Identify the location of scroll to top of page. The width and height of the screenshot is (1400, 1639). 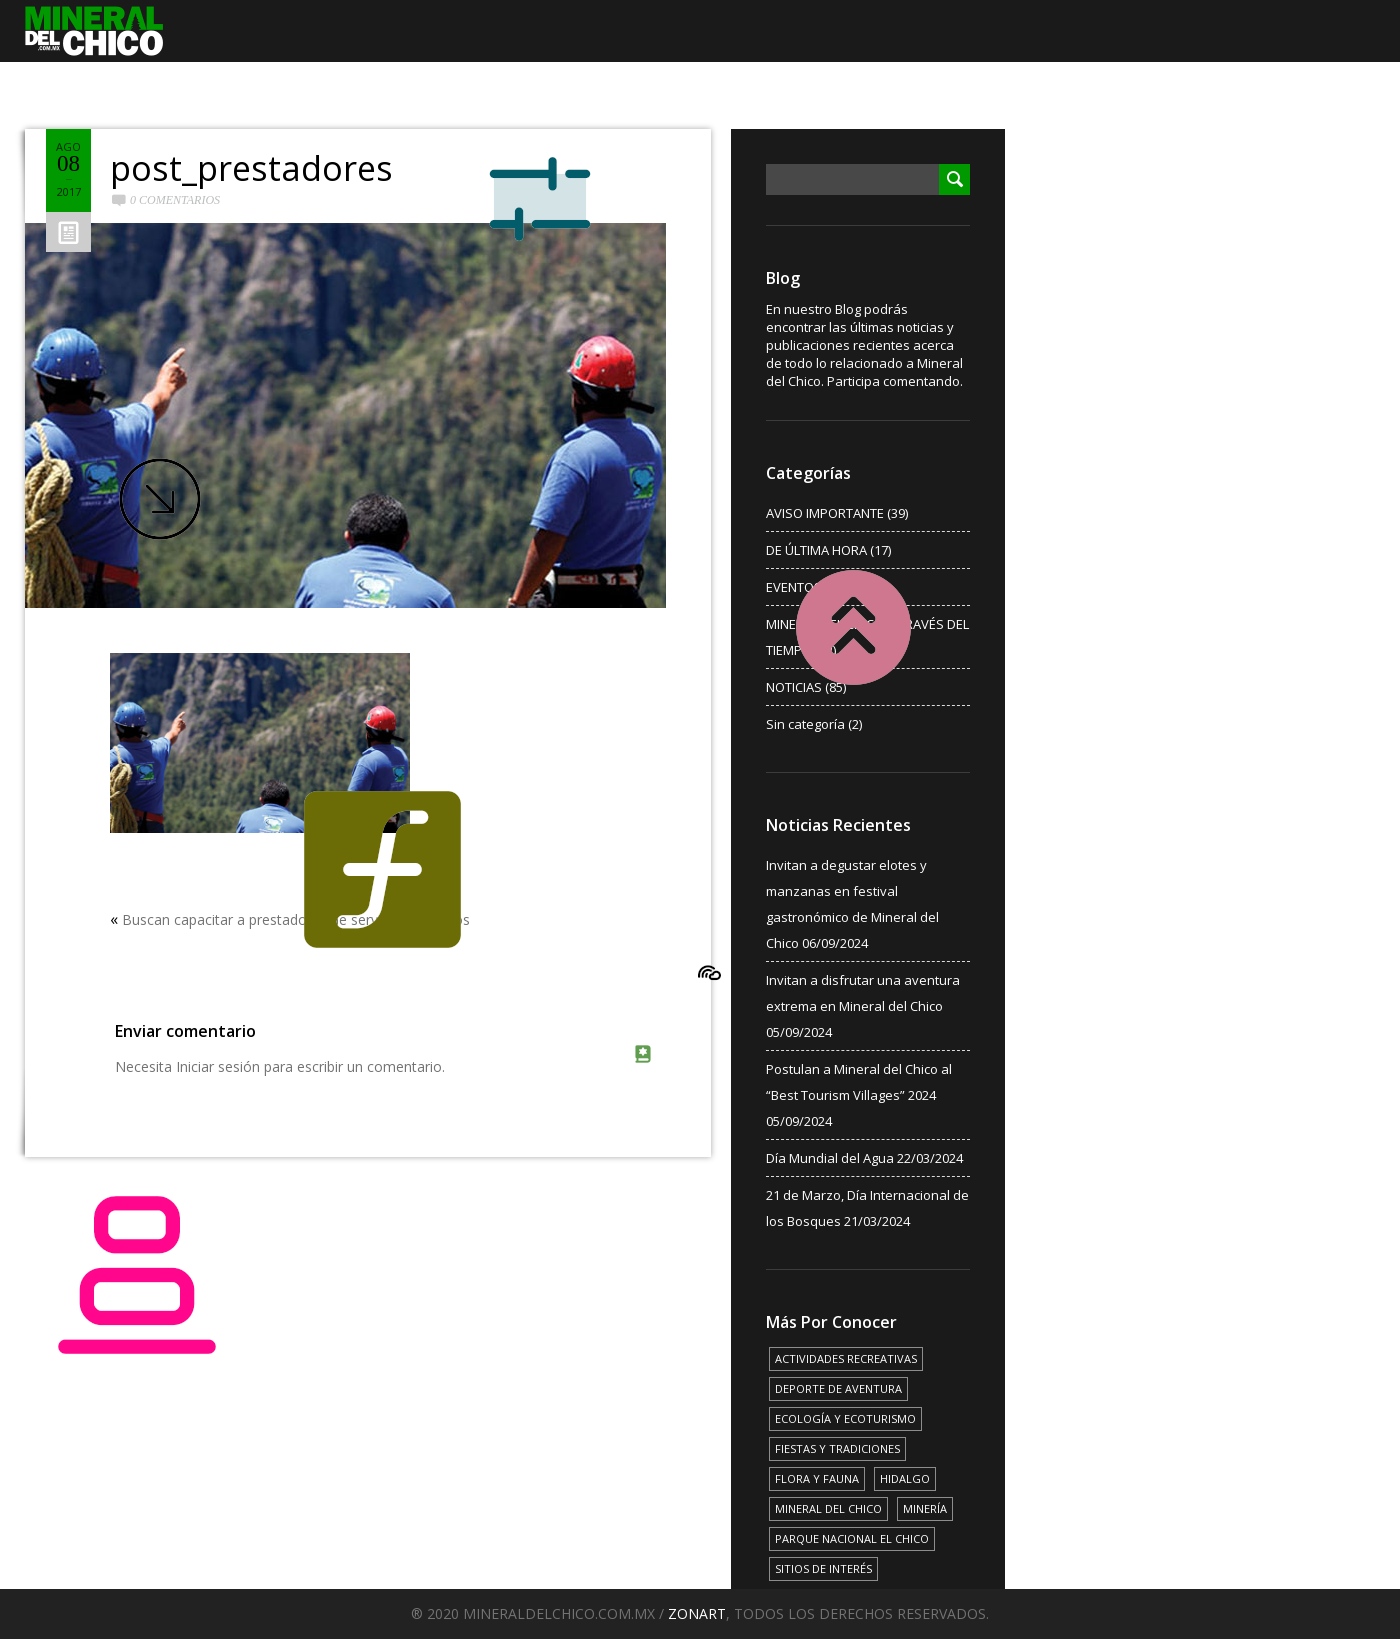
(853, 627).